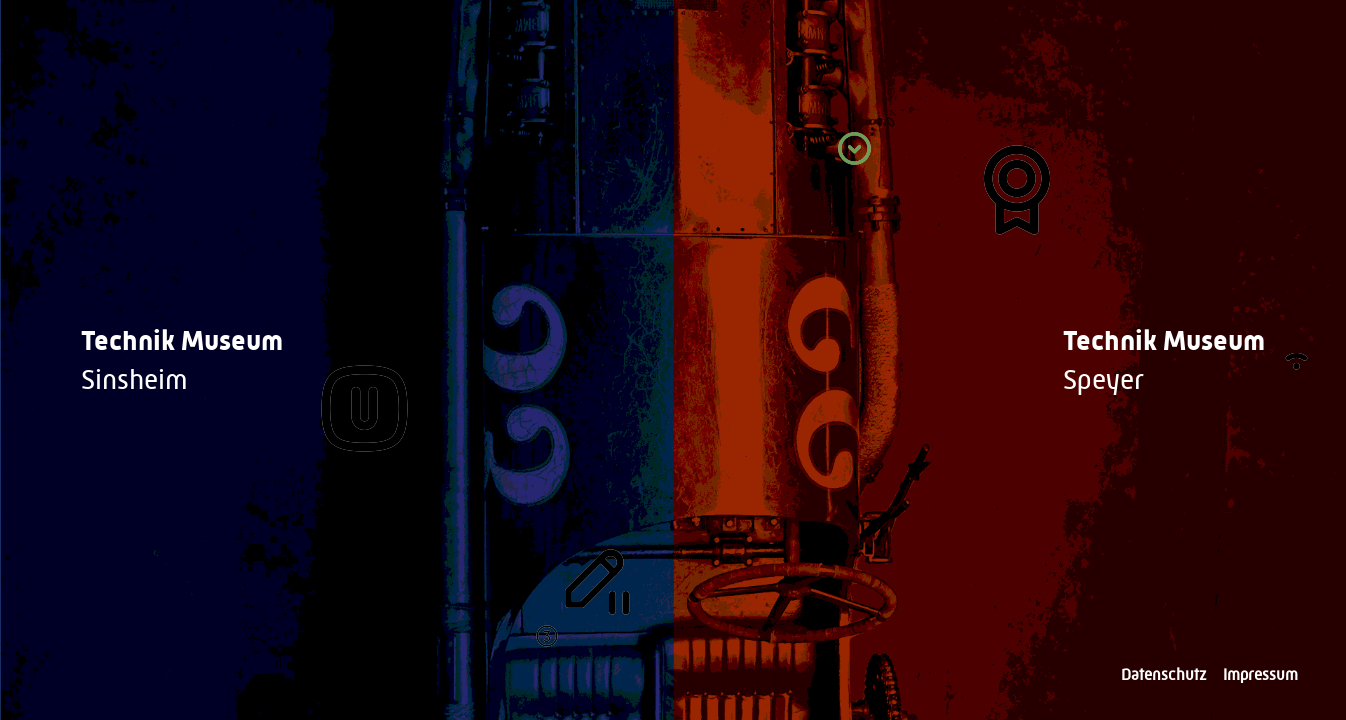 Image resolution: width=1346 pixels, height=720 pixels. Describe the element at coordinates (547, 636) in the screenshot. I see `indicates step three in a multi-step process` at that location.